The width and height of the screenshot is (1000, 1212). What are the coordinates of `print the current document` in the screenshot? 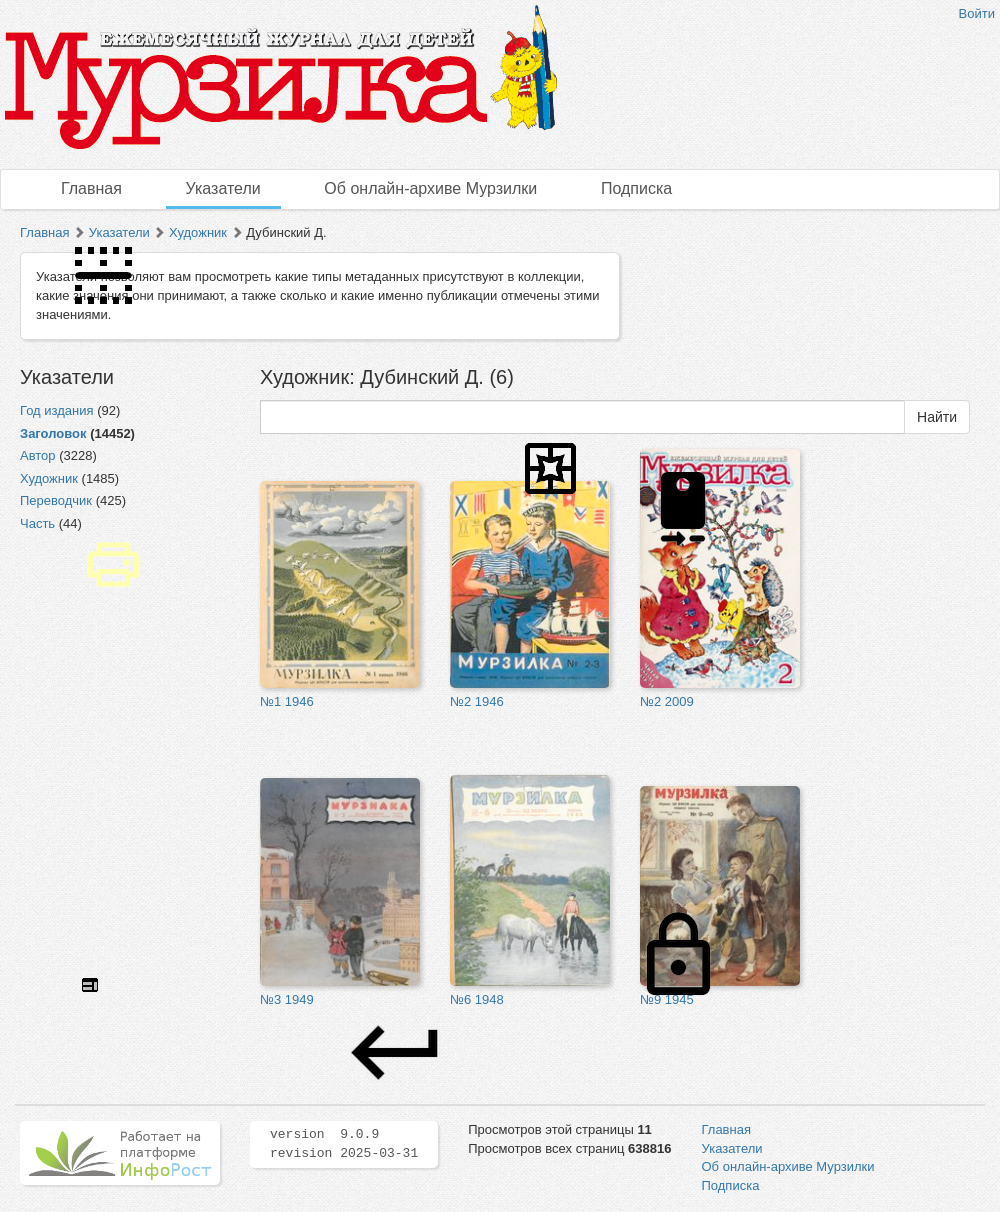 It's located at (113, 564).